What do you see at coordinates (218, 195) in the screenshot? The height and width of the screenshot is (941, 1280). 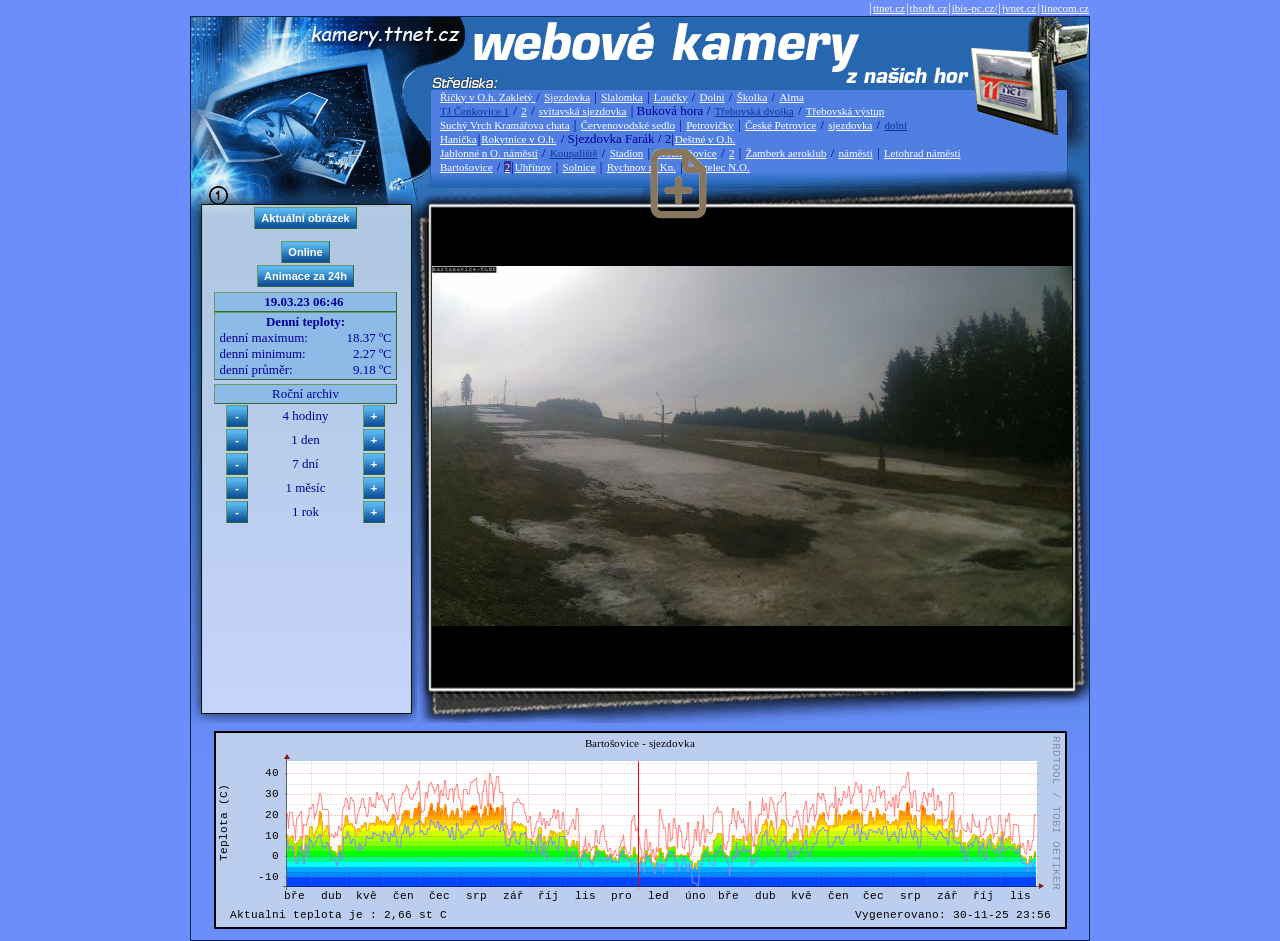 I see `indicates the first step in a process or tutorial` at bounding box center [218, 195].